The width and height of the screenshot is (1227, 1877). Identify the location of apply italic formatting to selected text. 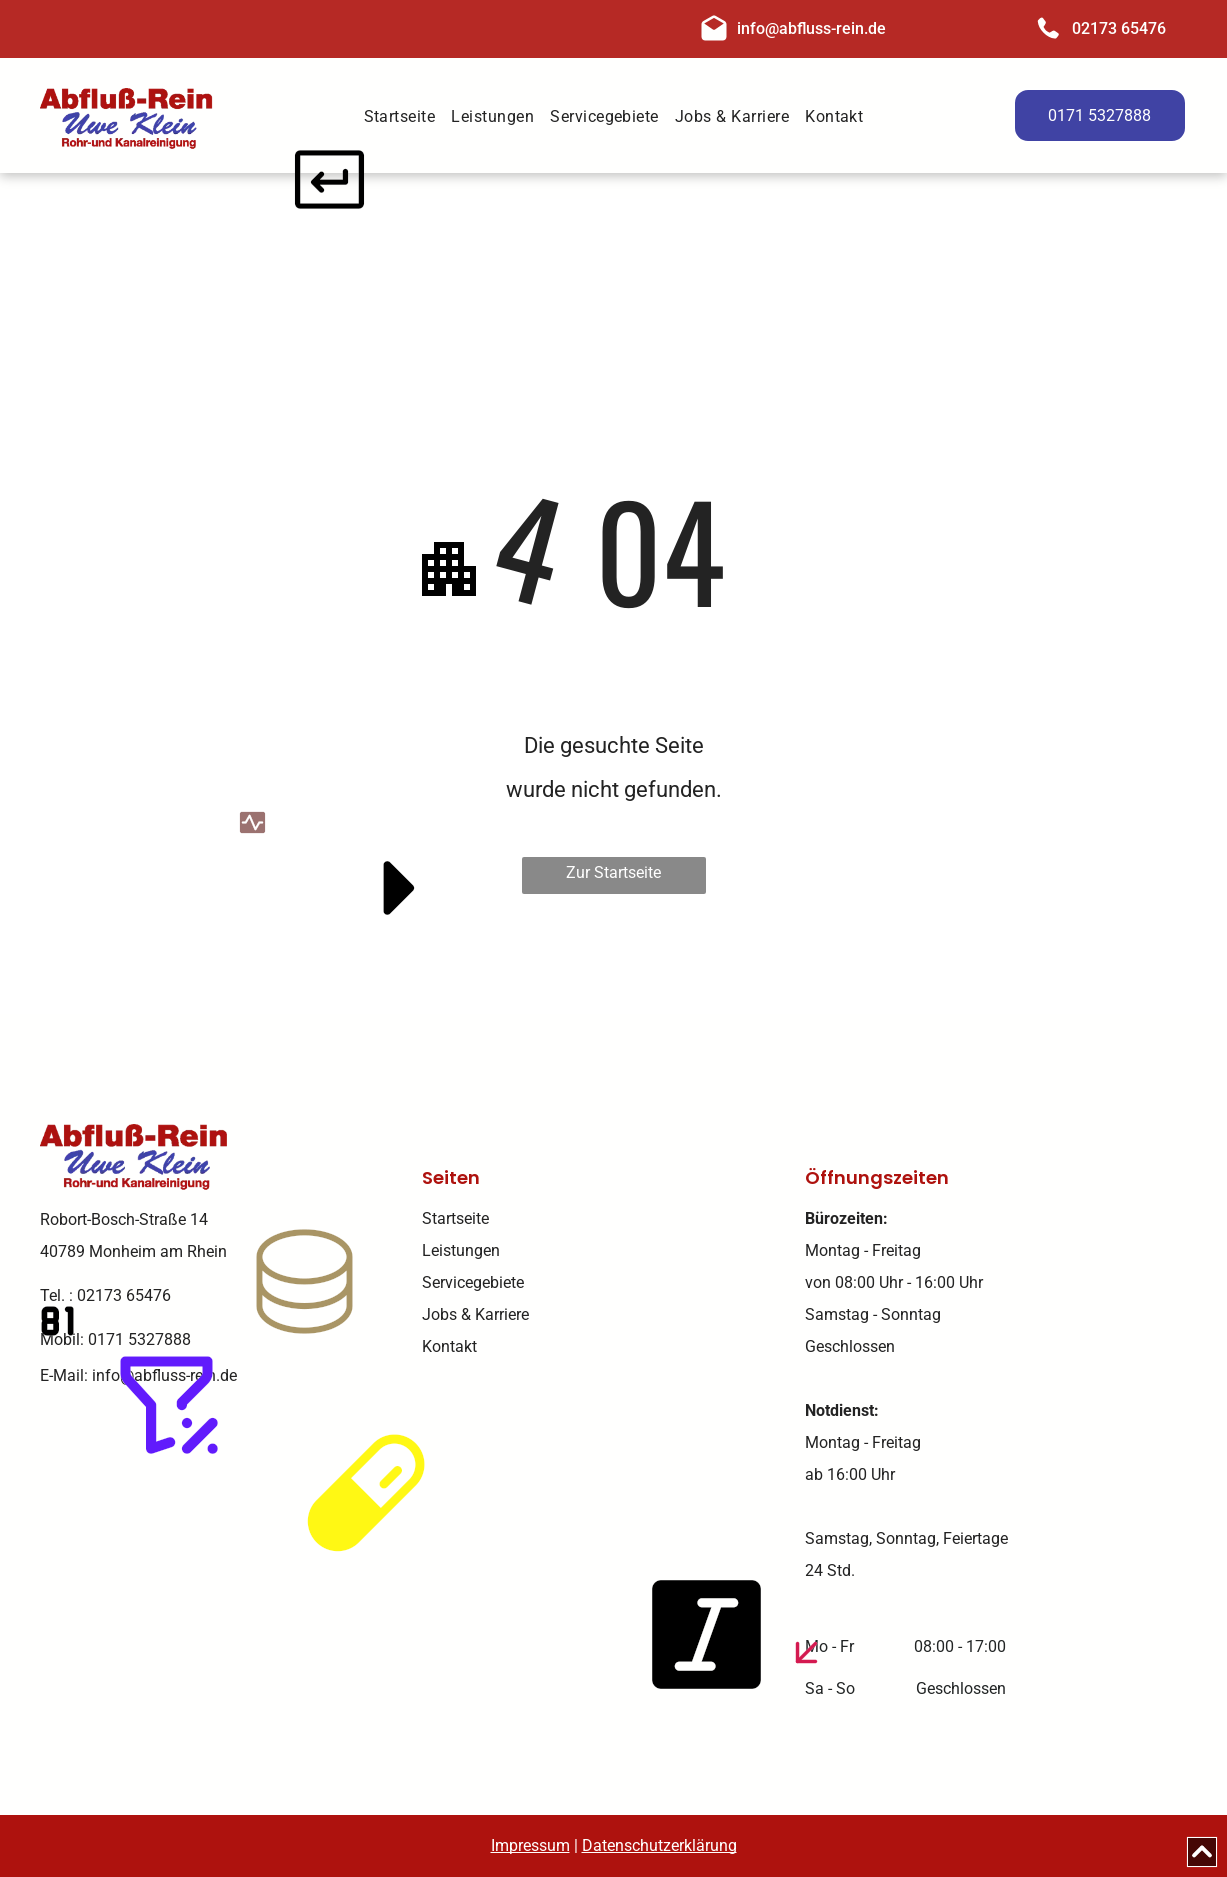
(706, 1634).